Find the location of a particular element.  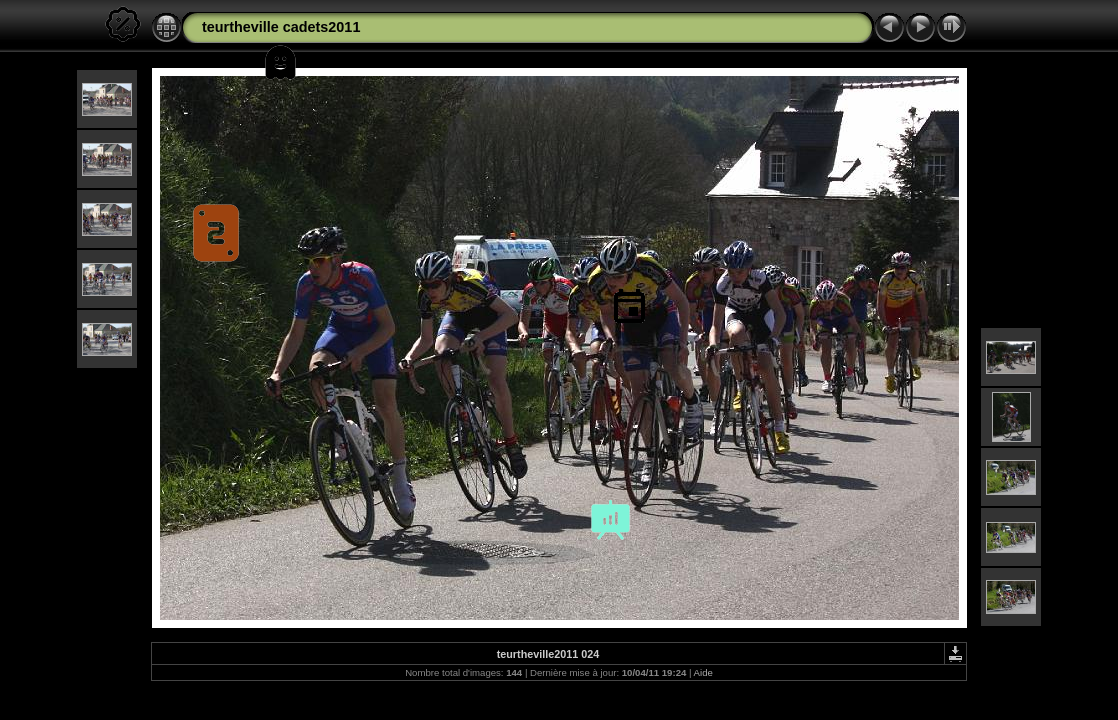

toggle incognito or ghost mode is located at coordinates (280, 62).